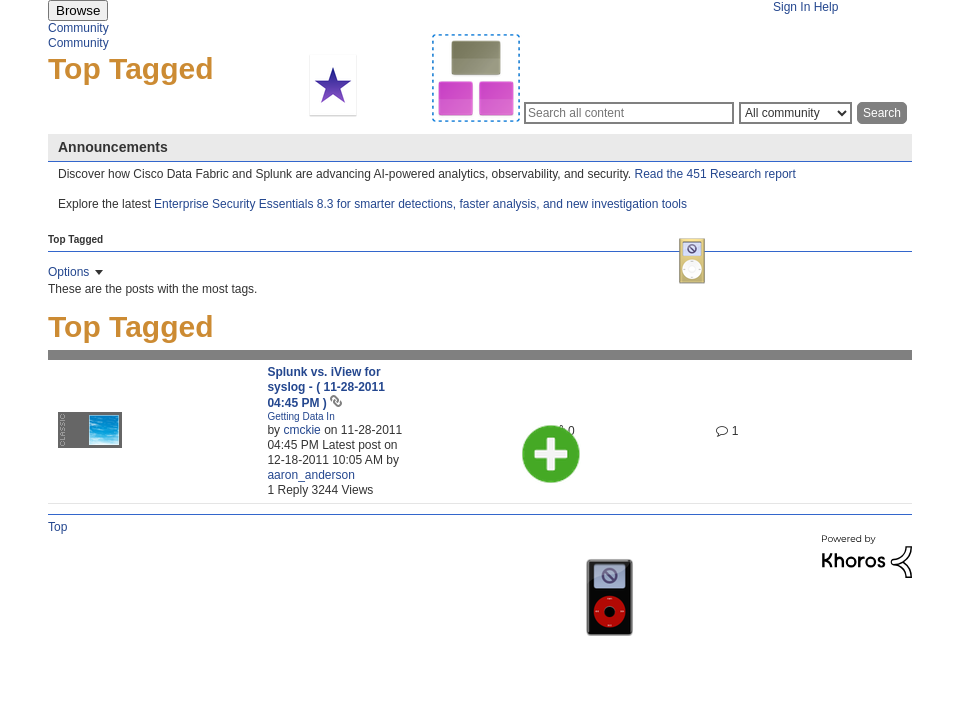 Image resolution: width=960 pixels, height=720 pixels. I want to click on mark a media clip as a favorite, so click(333, 85).